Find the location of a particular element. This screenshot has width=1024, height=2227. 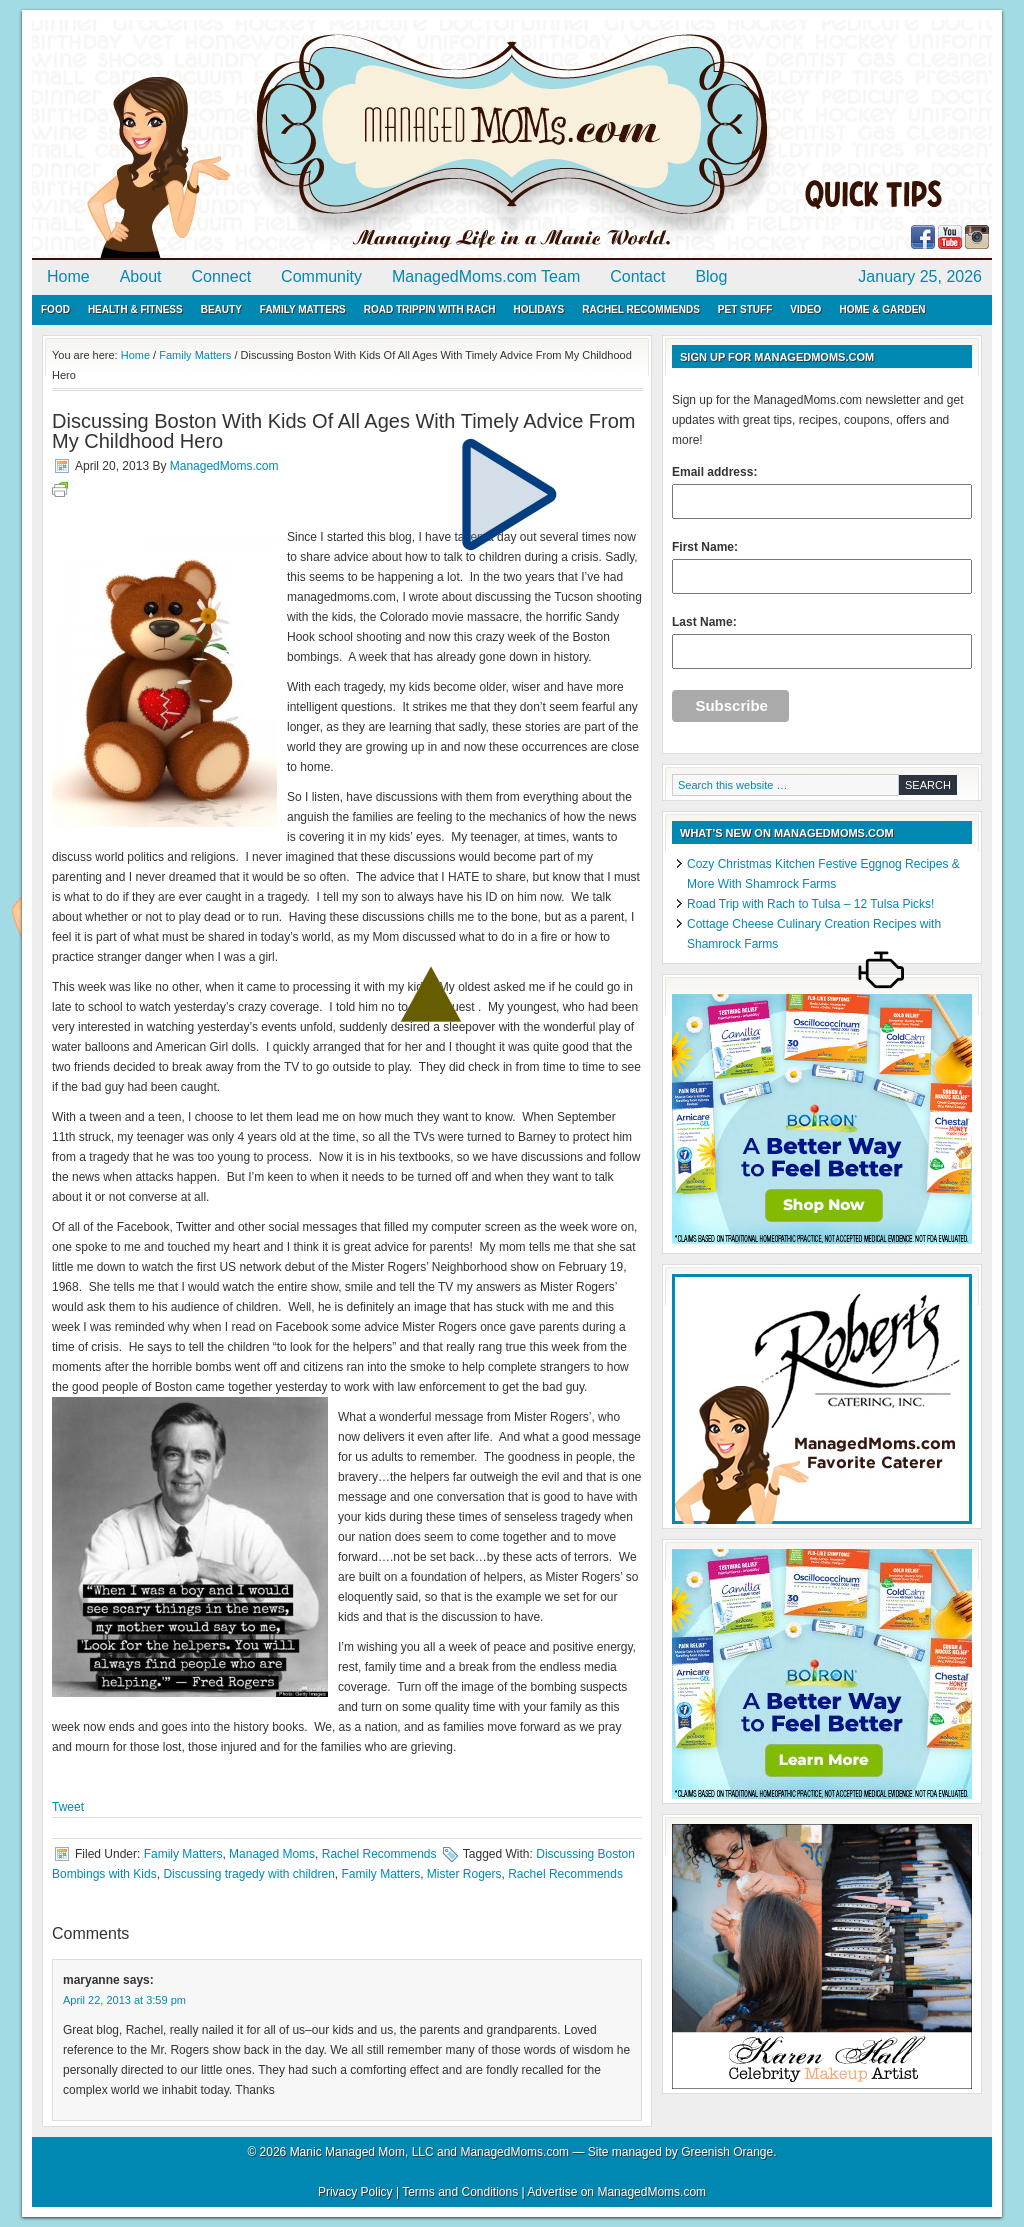

play media or start video is located at coordinates (496, 494).